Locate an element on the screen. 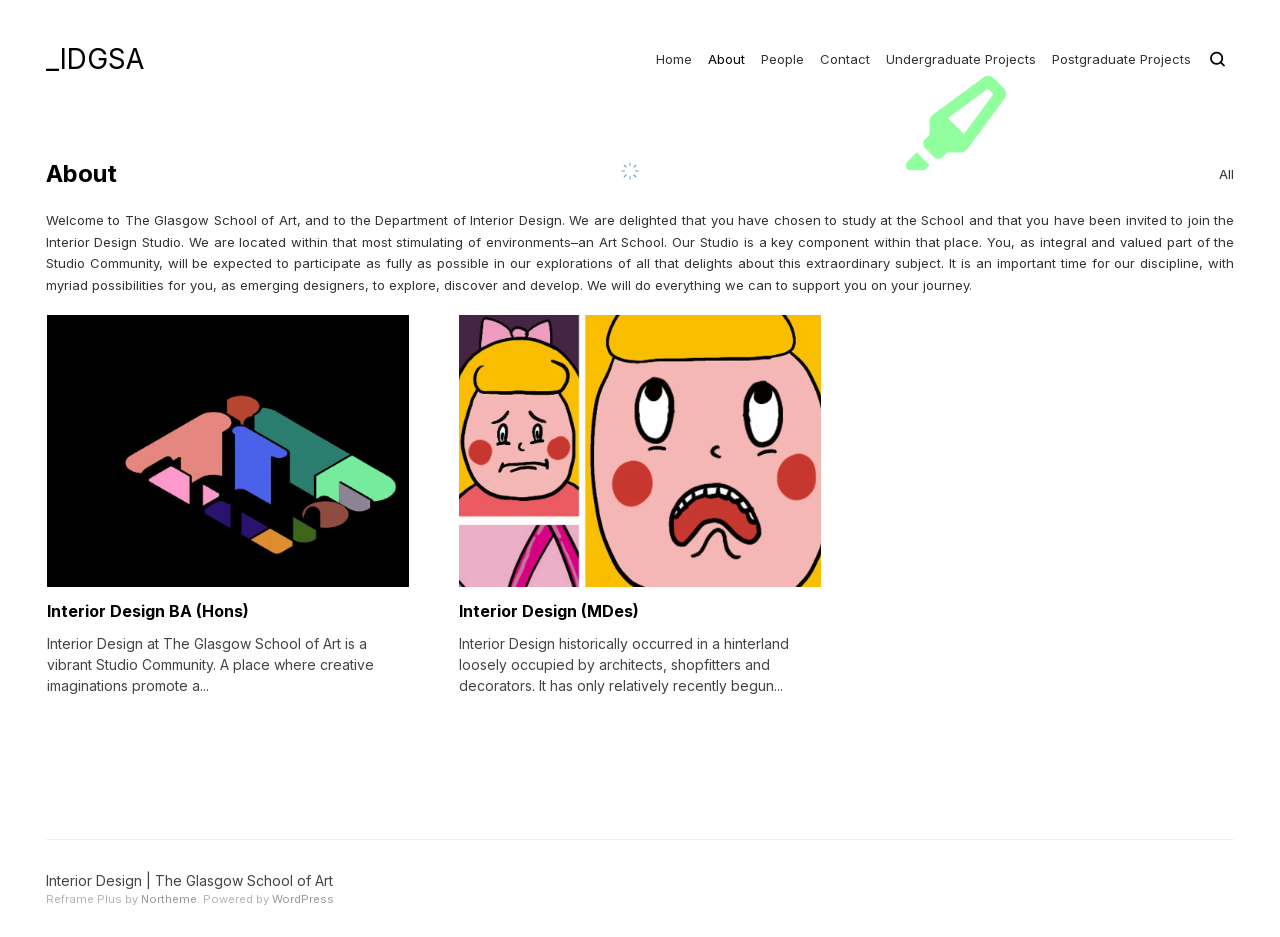  loading content in progress is located at coordinates (630, 171).